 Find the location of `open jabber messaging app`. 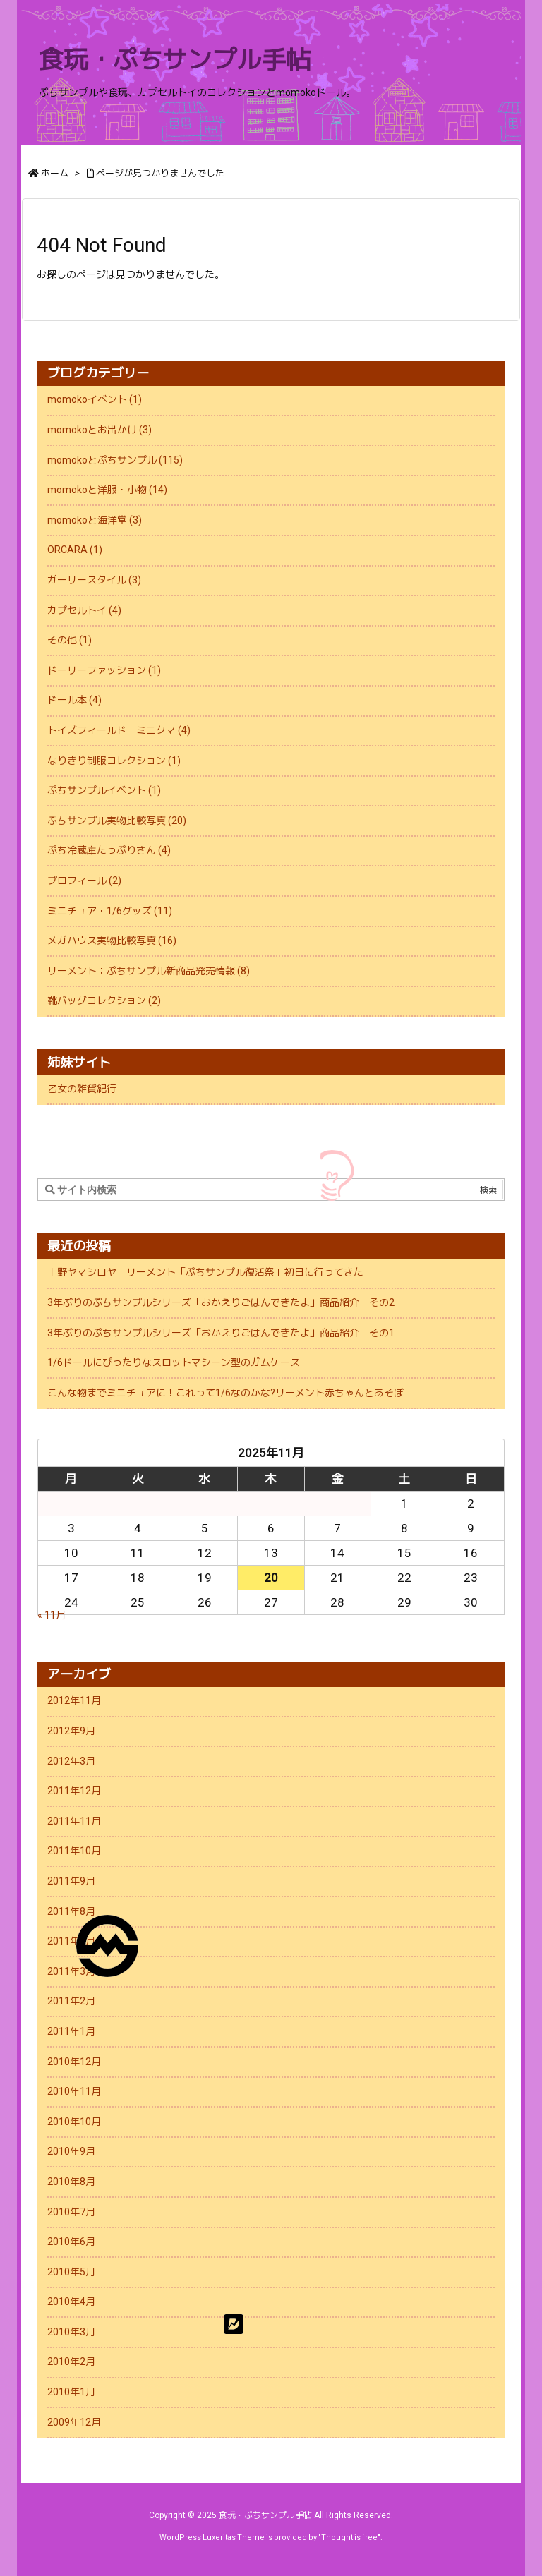

open jabber messaging app is located at coordinates (337, 1175).